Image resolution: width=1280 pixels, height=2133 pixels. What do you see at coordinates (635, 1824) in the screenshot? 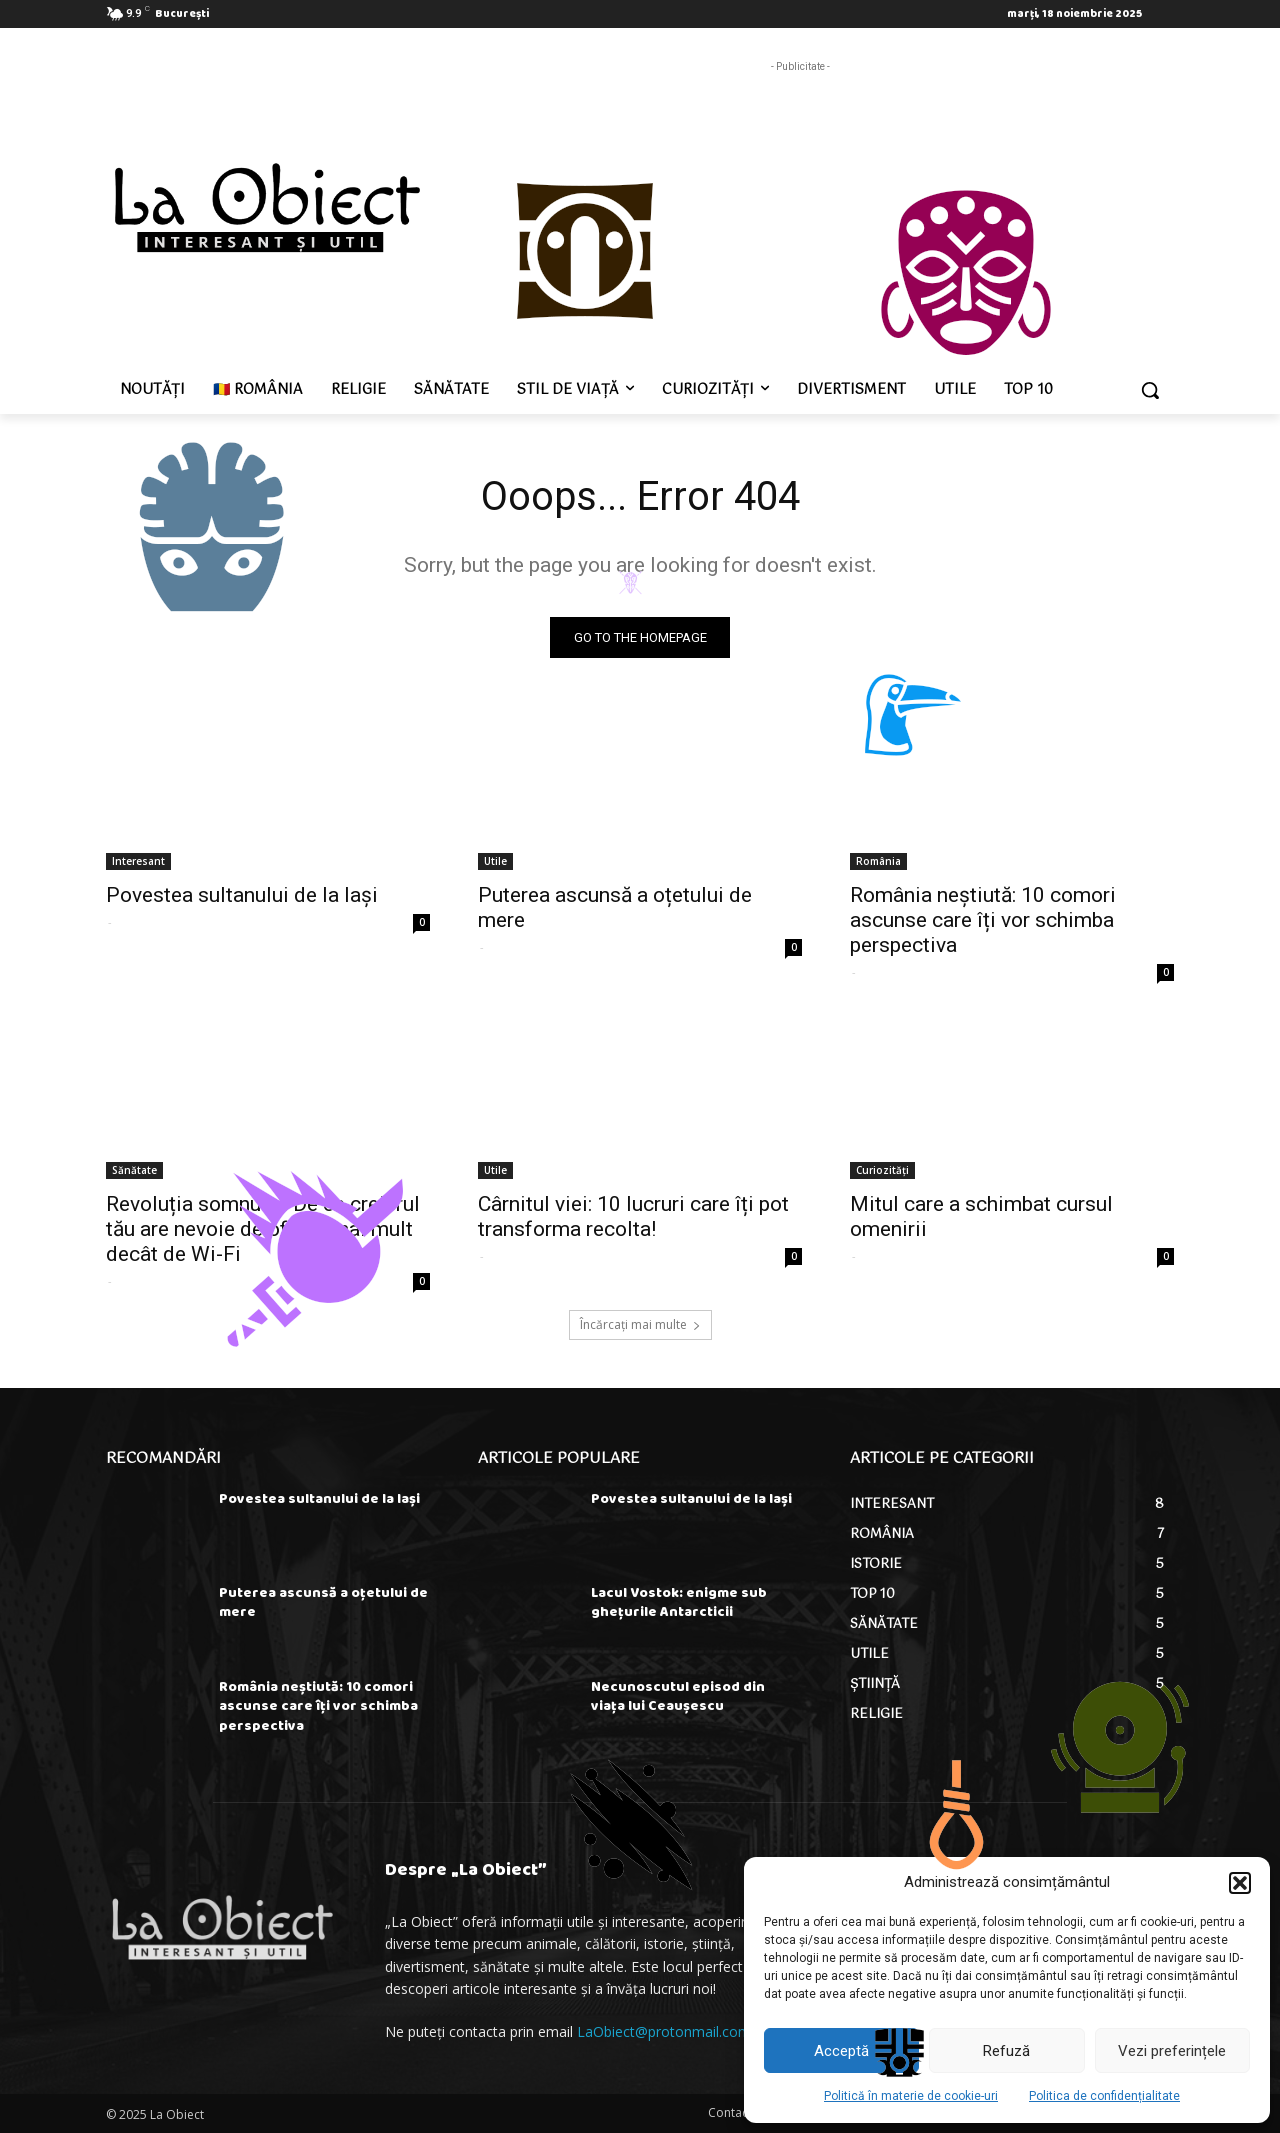
I see `indicates speed or quick movement in a game` at bounding box center [635, 1824].